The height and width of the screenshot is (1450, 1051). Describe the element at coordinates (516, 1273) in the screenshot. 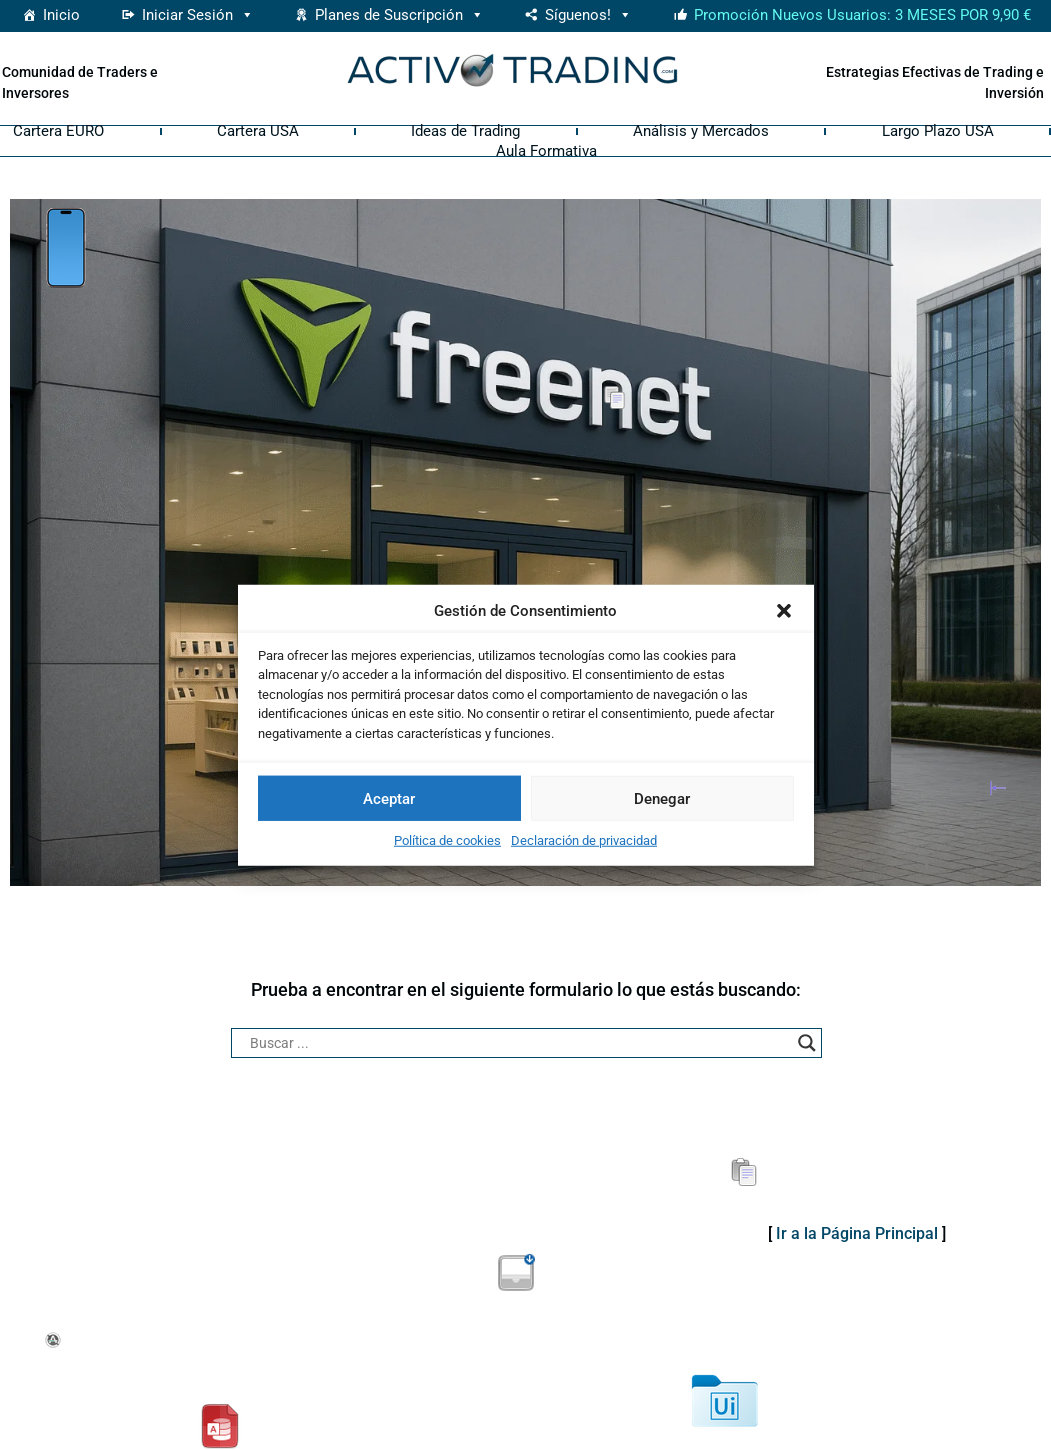

I see `access your email inbox` at that location.